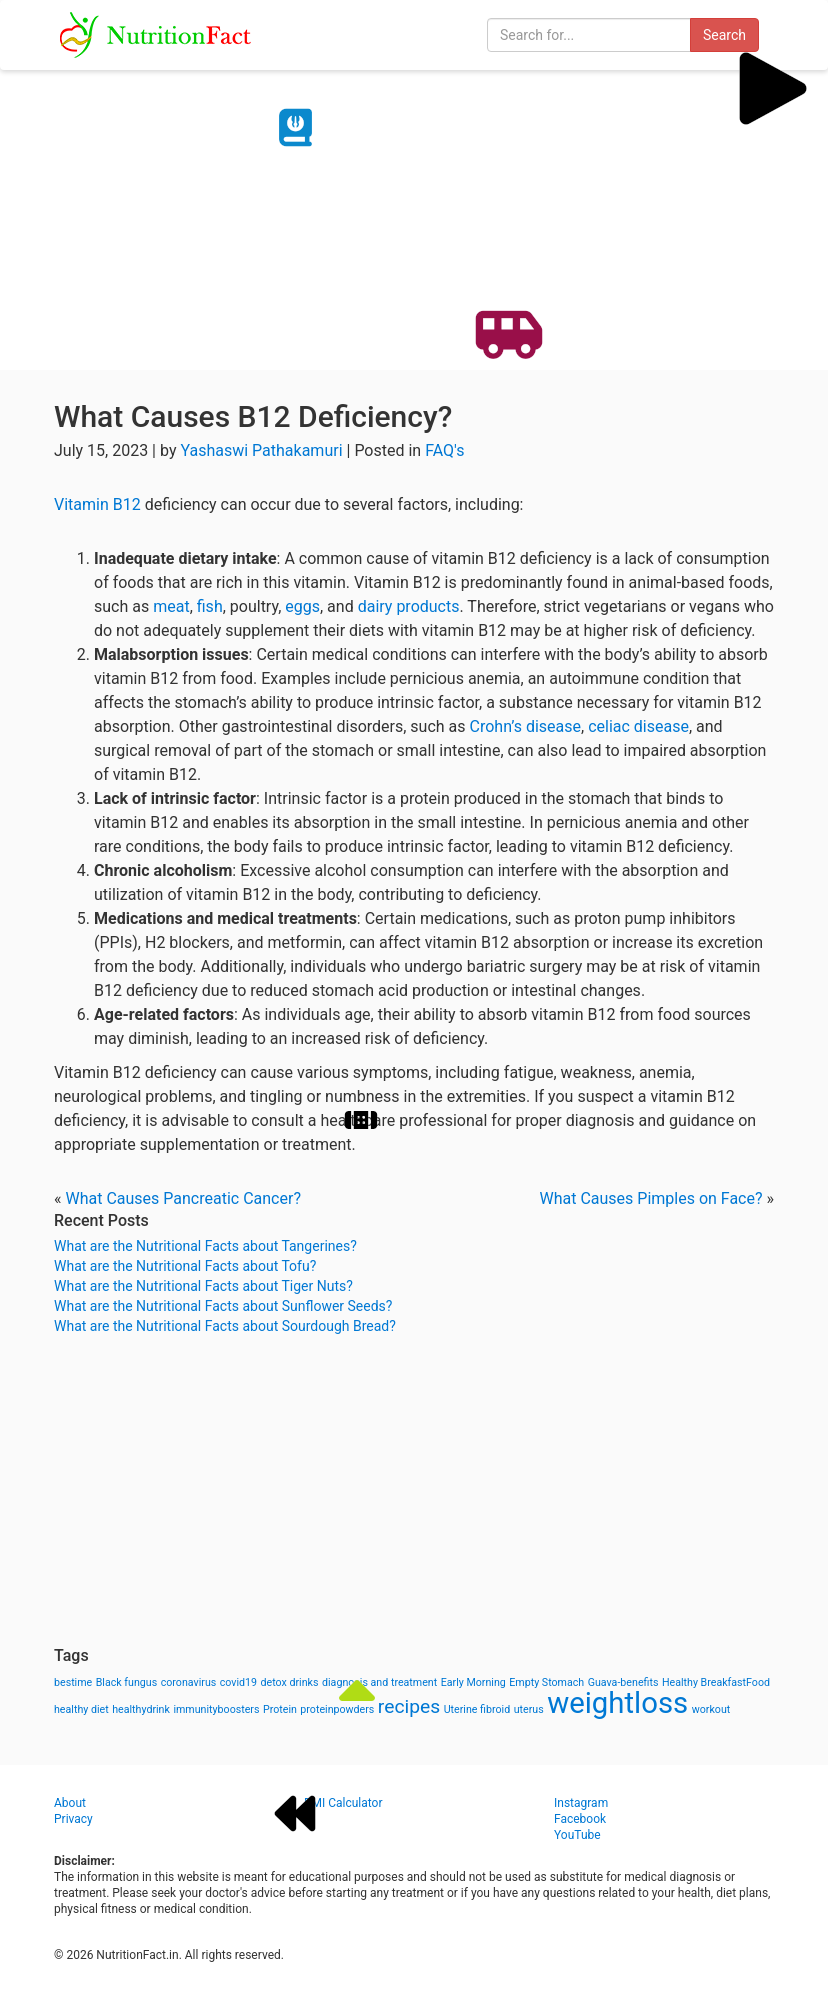 This screenshot has width=828, height=2013. I want to click on sort items in ascending order, so click(357, 1704).